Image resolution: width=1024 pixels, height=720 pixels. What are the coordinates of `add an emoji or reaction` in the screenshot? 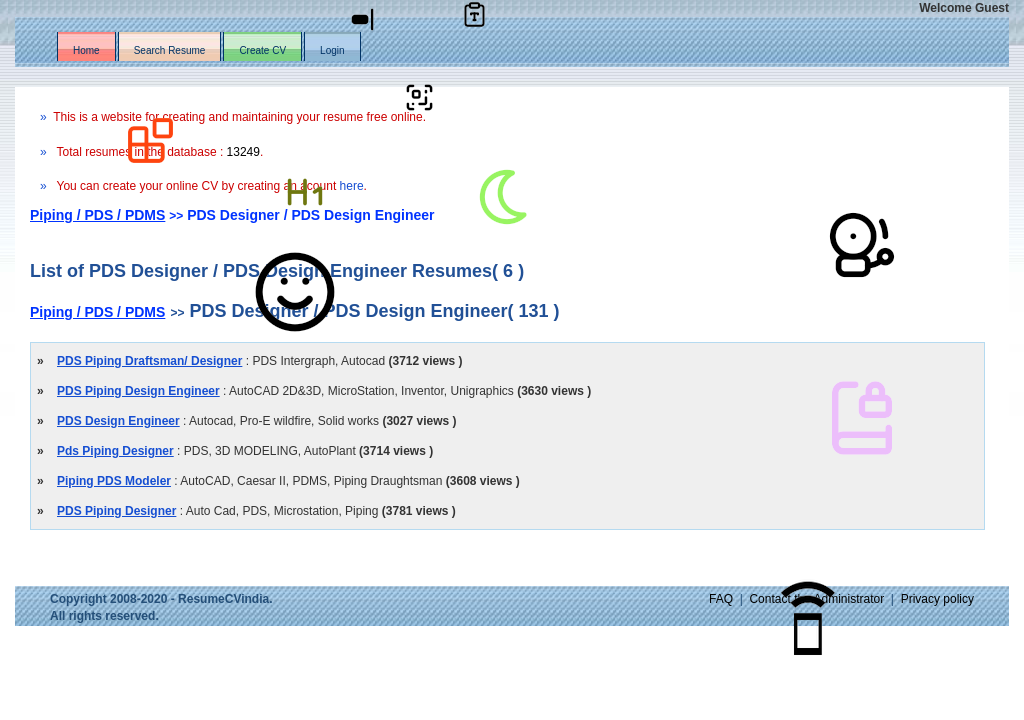 It's located at (295, 292).